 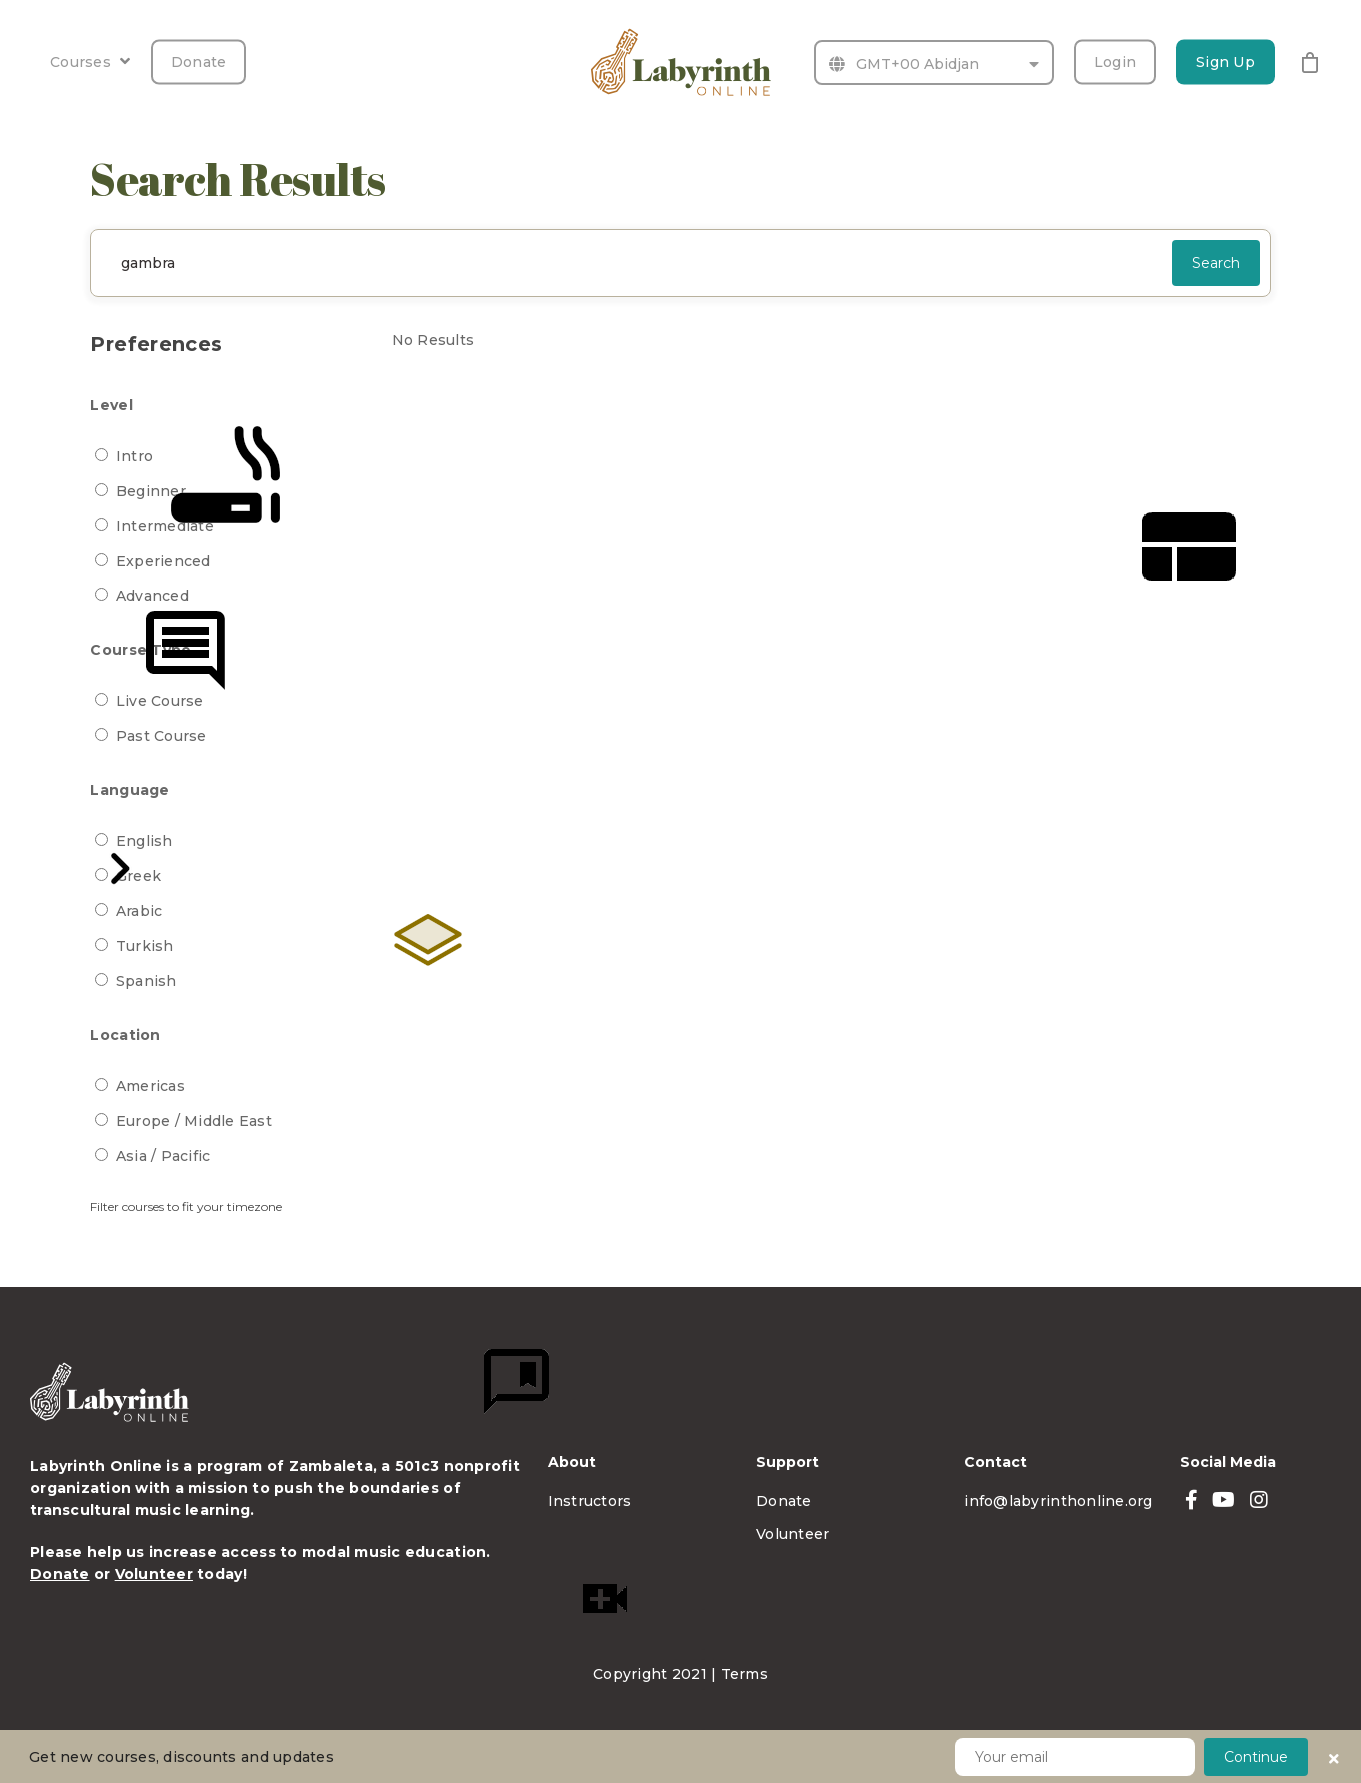 I want to click on indicates a designated smoking area, so click(x=225, y=474).